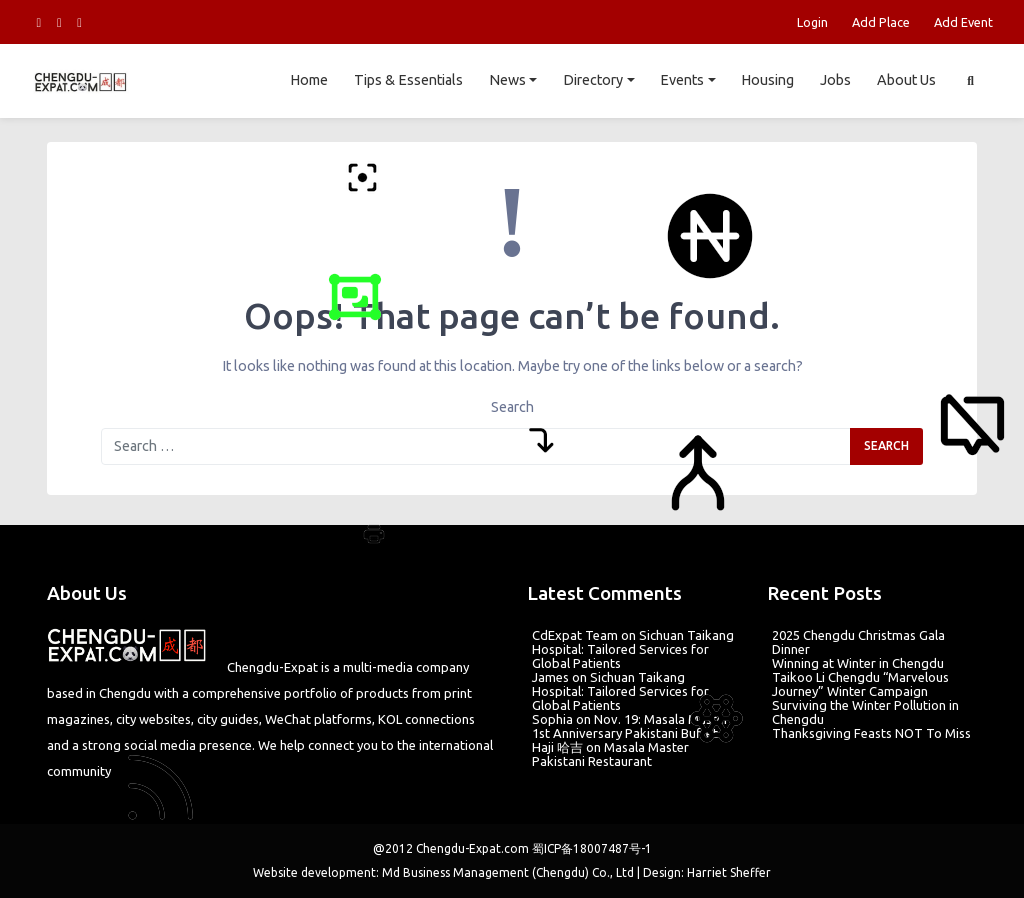 Image resolution: width=1024 pixels, height=898 pixels. I want to click on tap to focus camera on center point, so click(362, 177).